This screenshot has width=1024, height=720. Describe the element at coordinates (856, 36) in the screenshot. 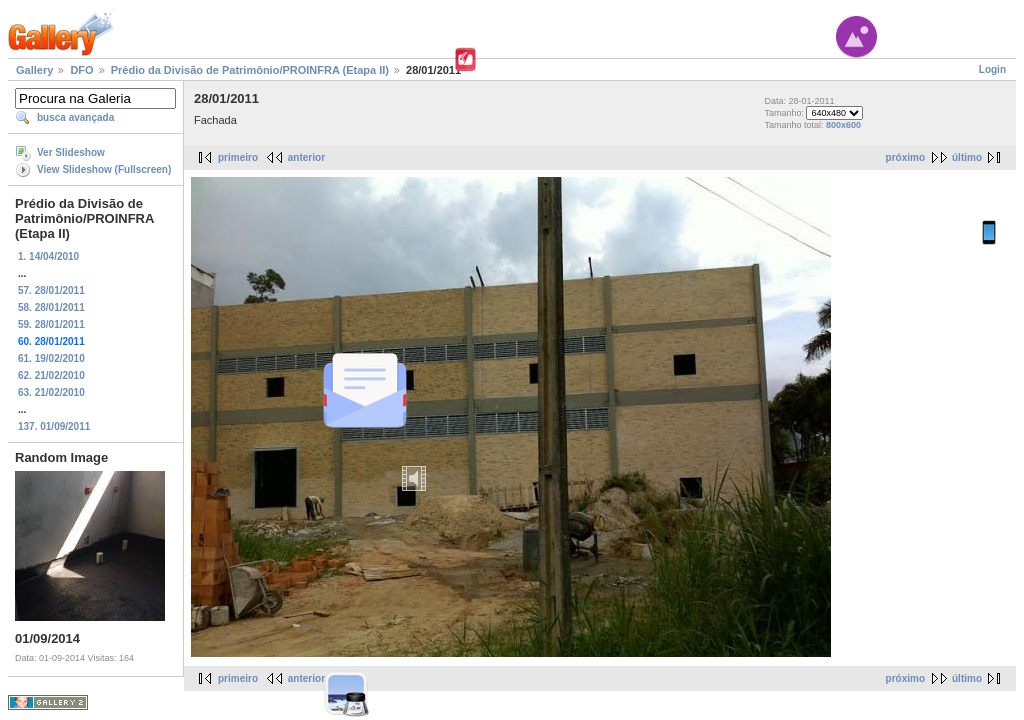

I see `access your photo library` at that location.